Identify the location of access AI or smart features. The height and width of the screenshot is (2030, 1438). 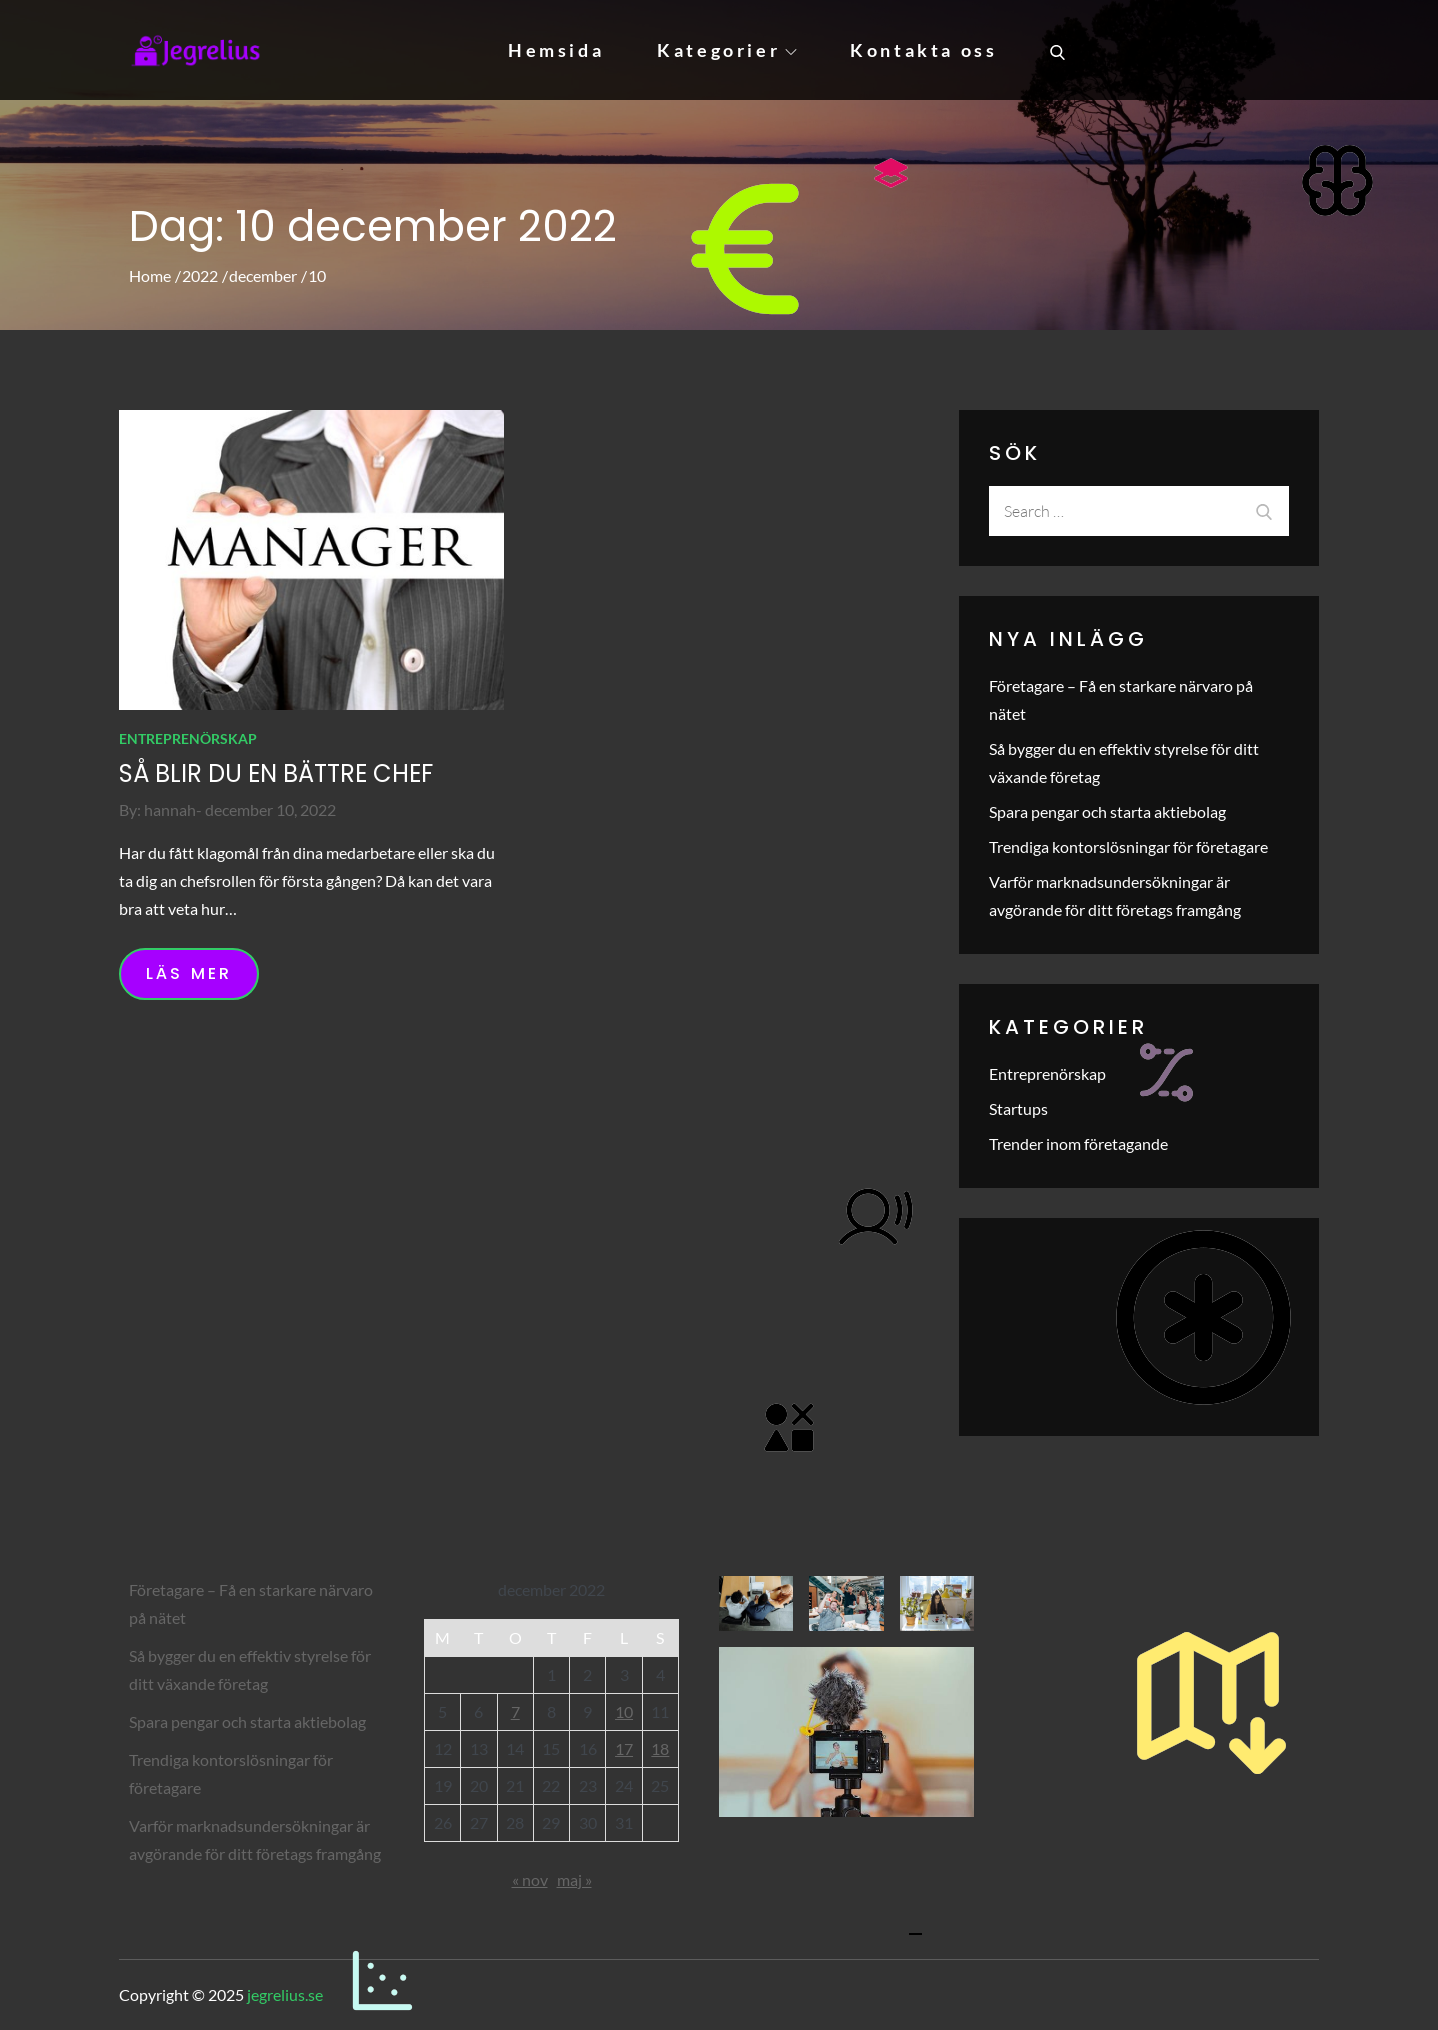
(1337, 180).